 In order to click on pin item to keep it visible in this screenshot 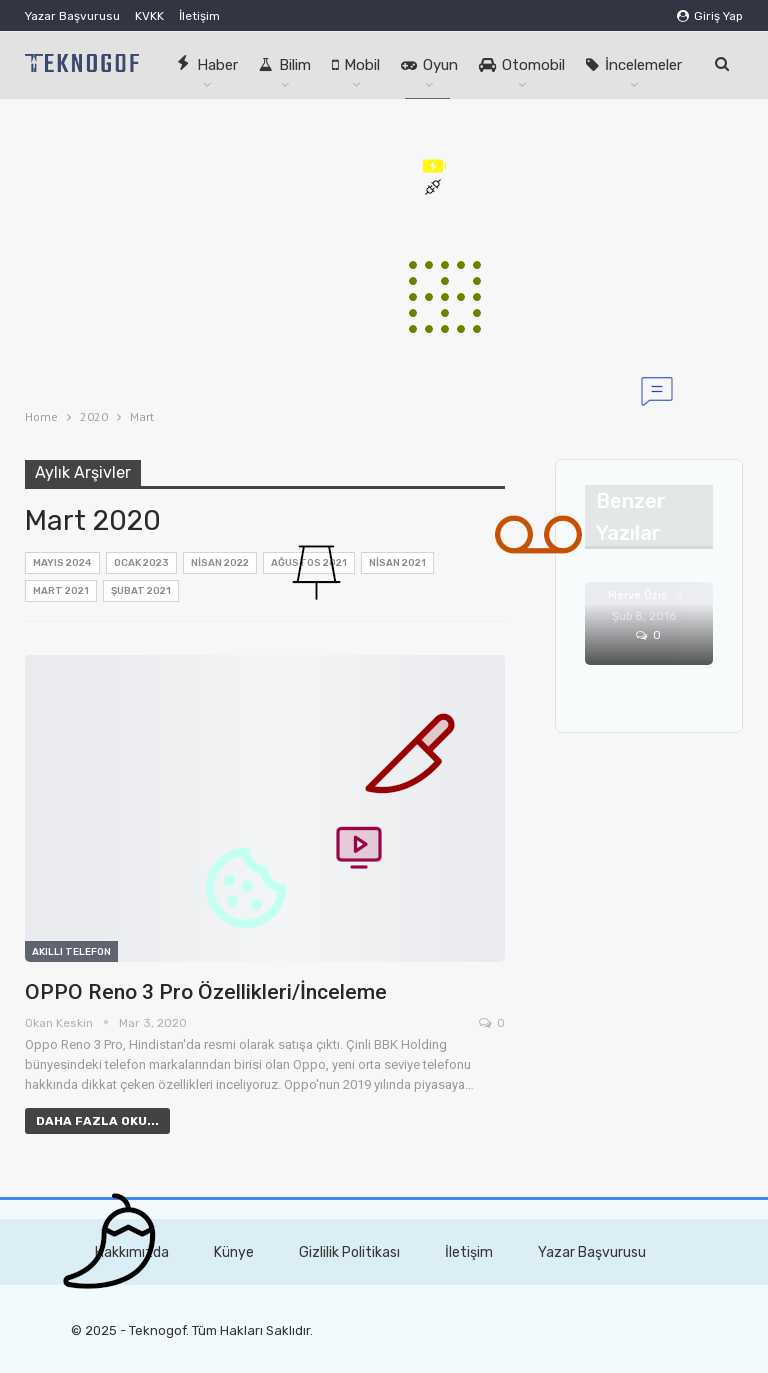, I will do `click(316, 569)`.